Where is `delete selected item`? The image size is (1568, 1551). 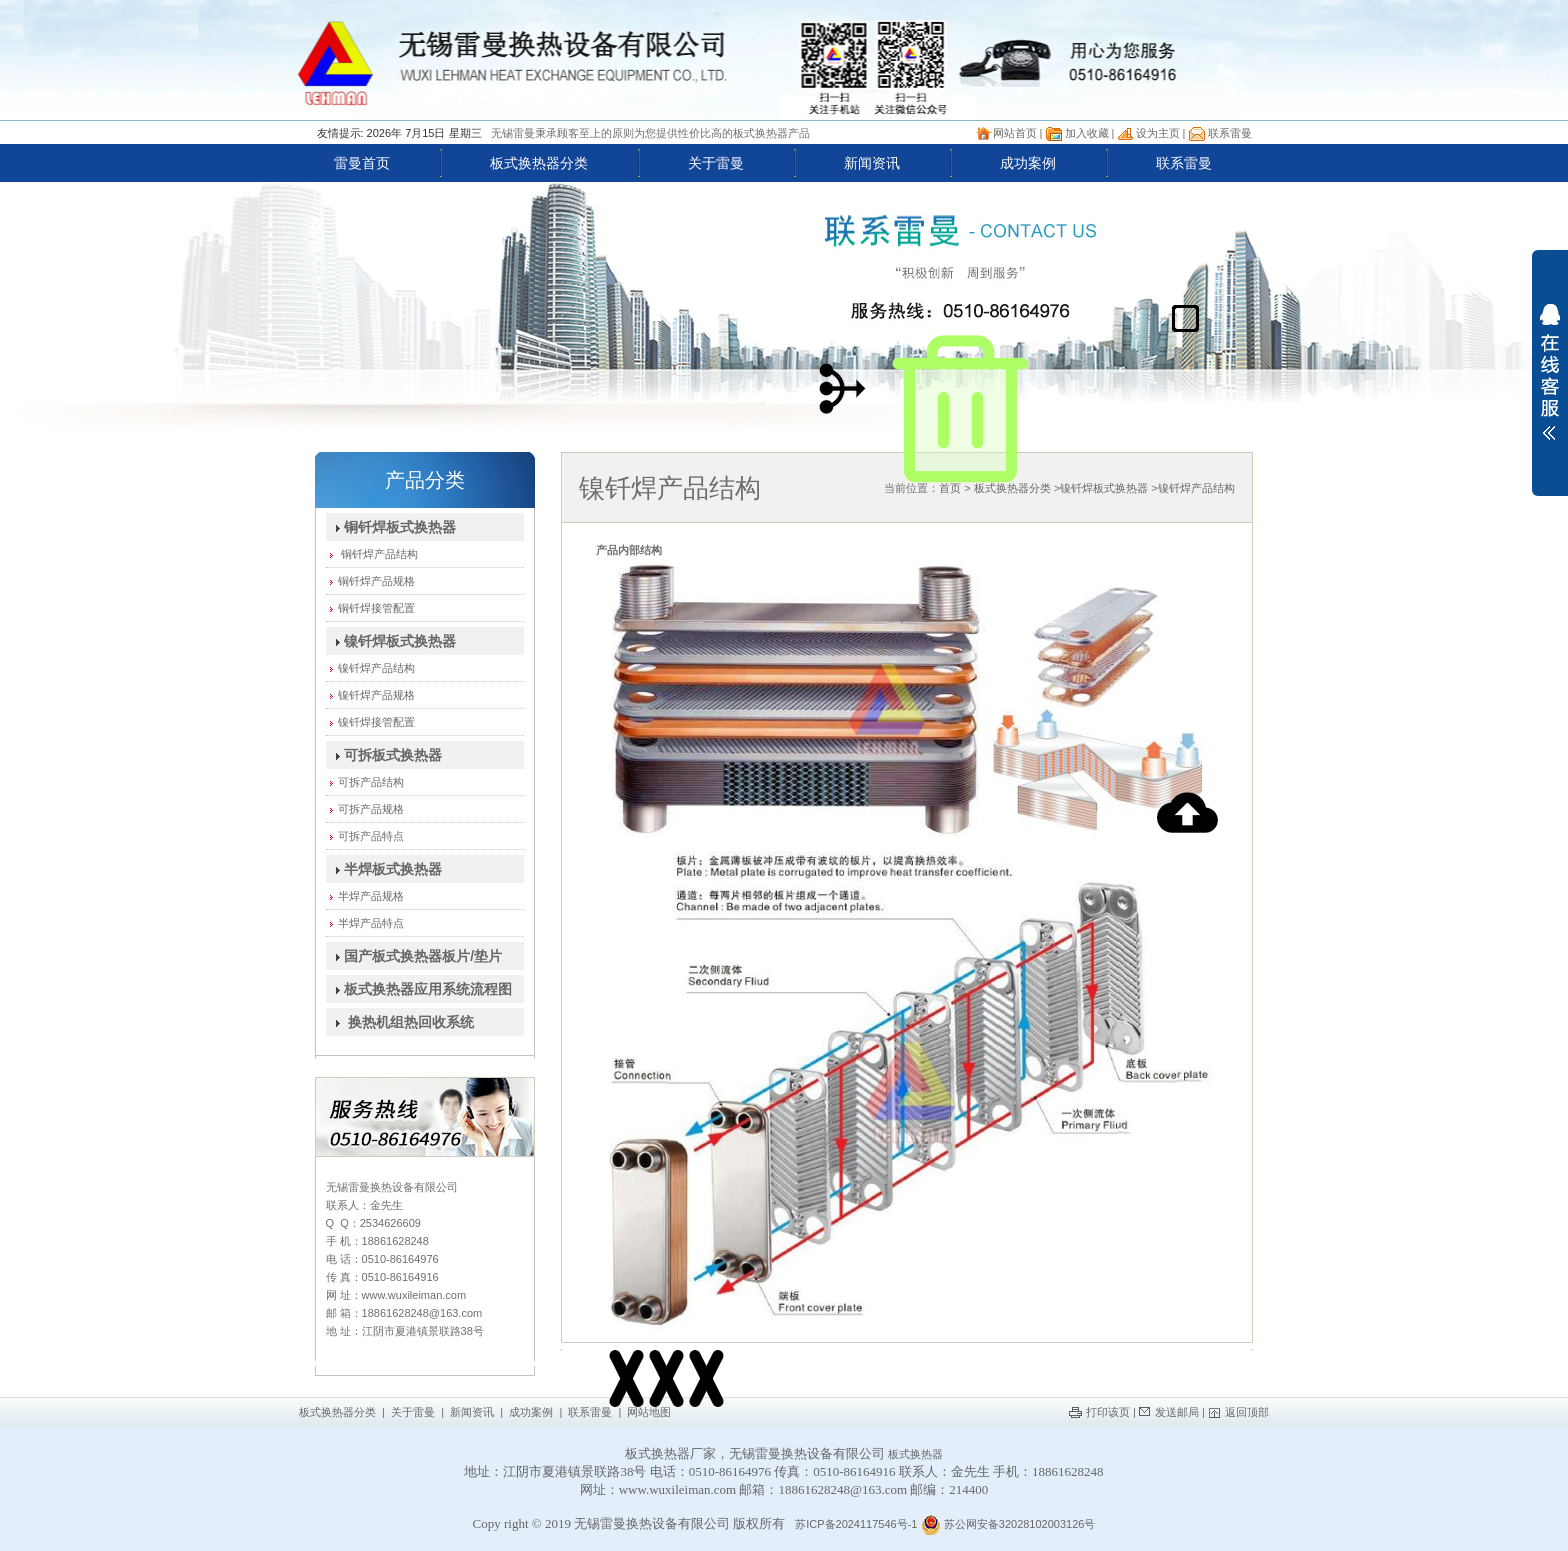 delete selected item is located at coordinates (960, 414).